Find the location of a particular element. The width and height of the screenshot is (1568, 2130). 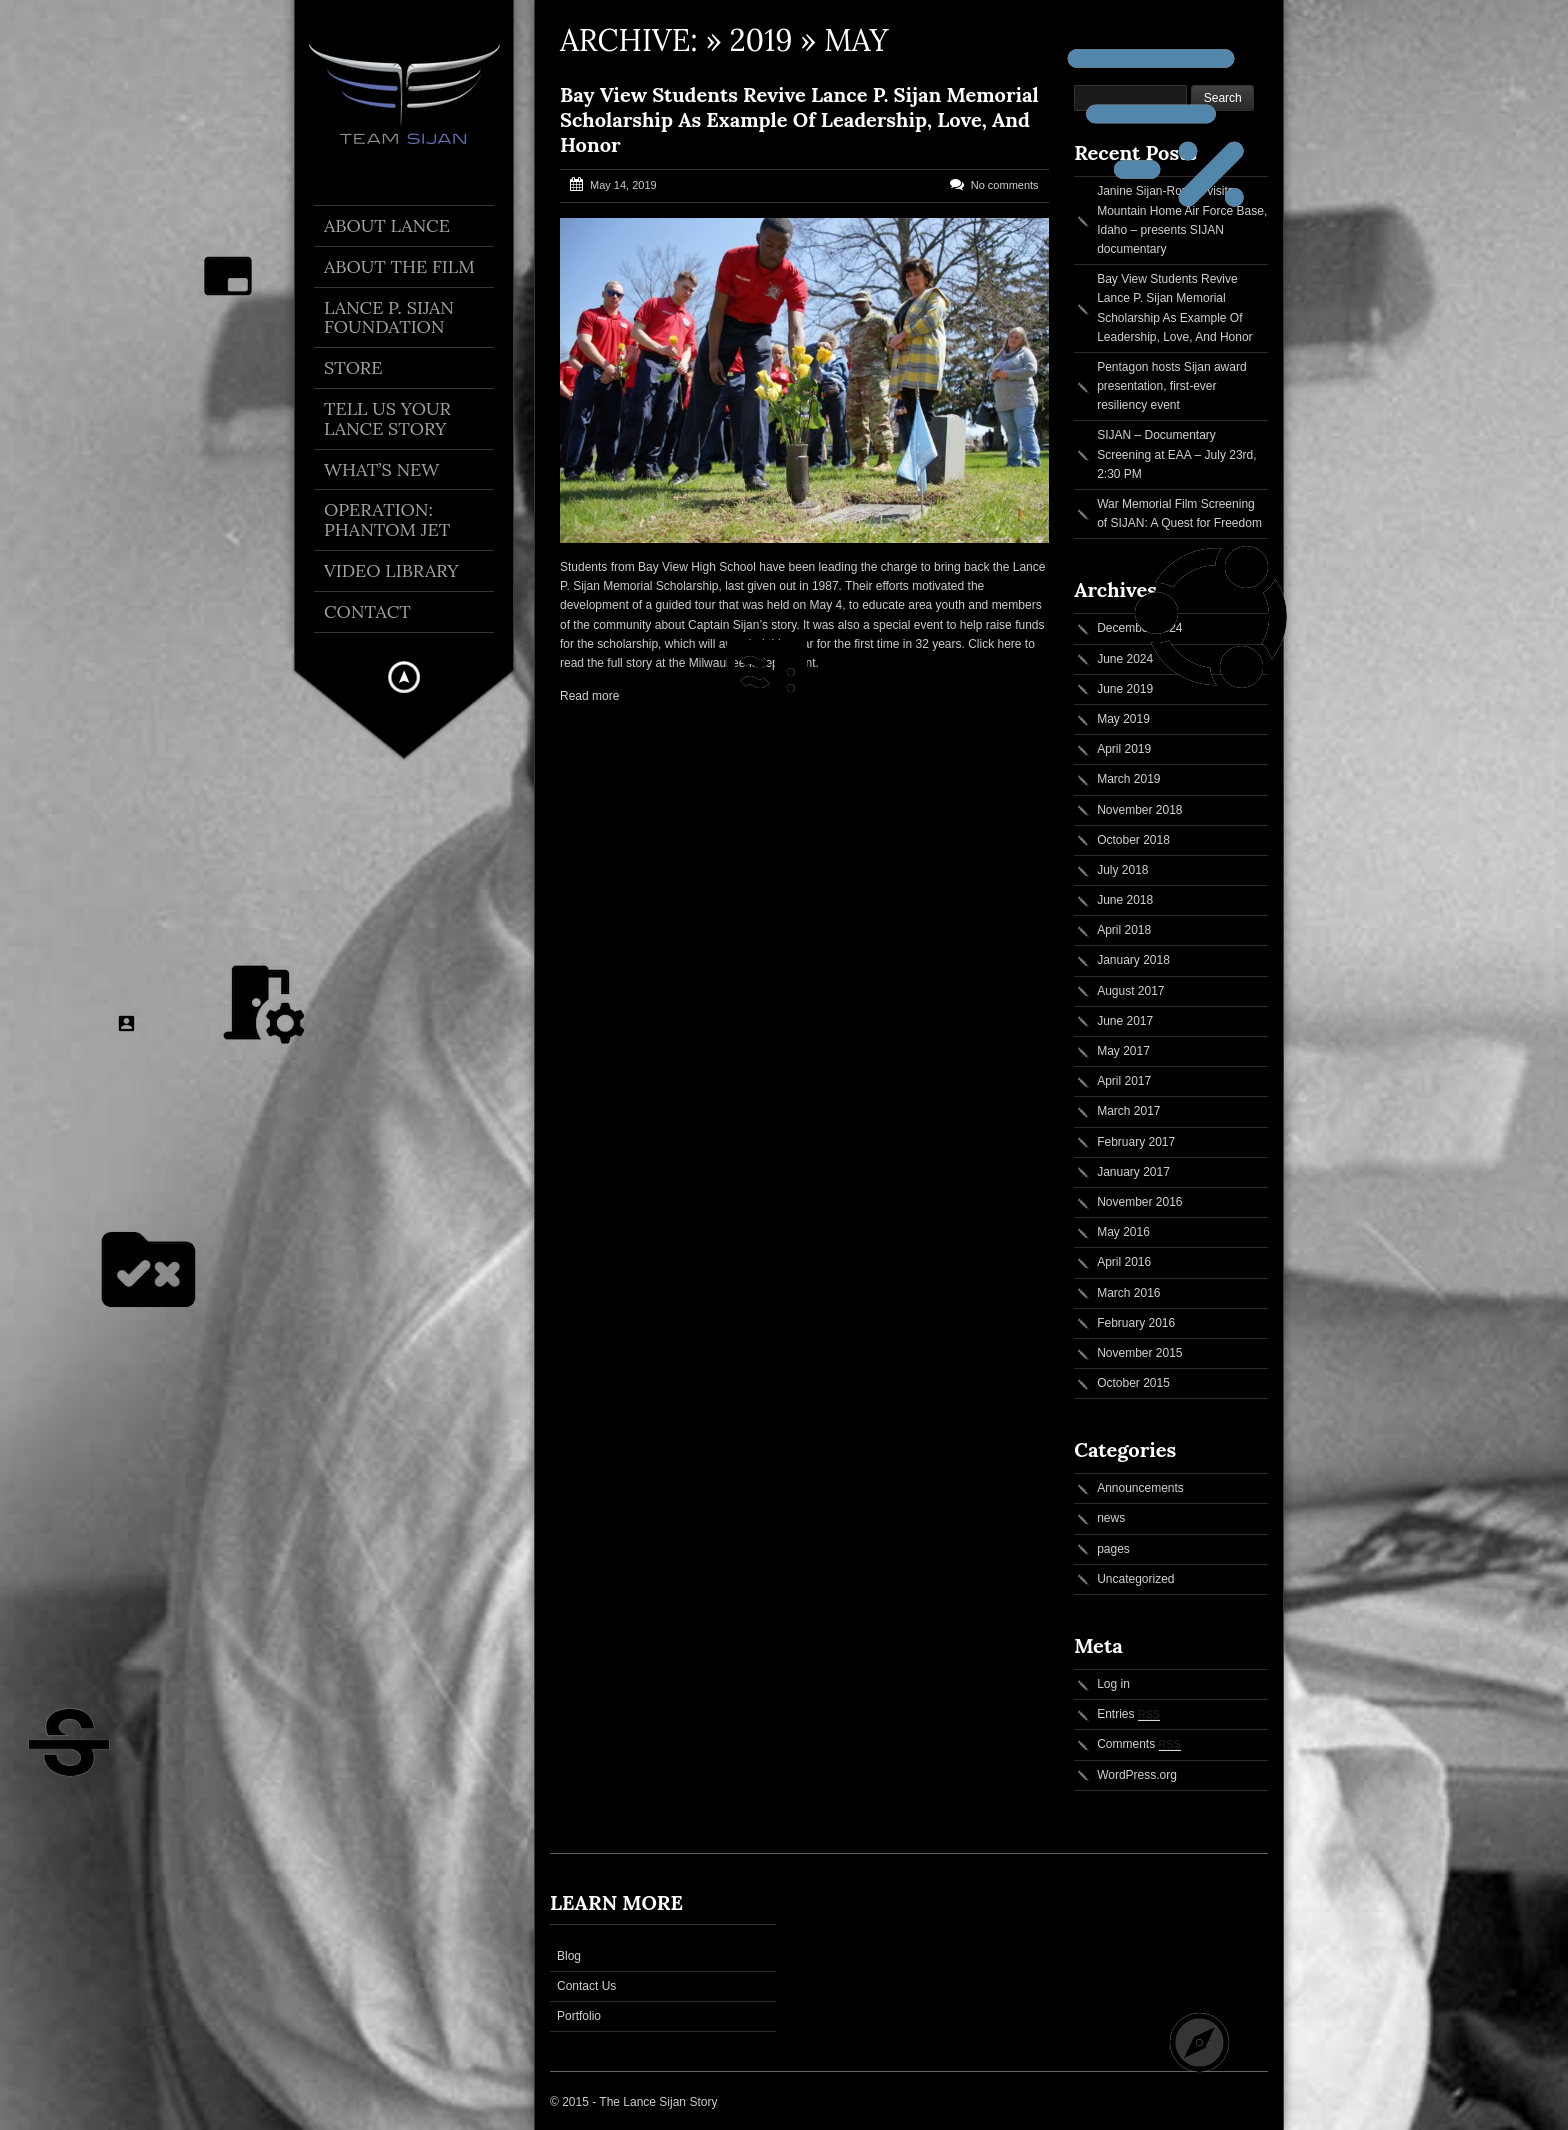

folder containing validated and rejected items is located at coordinates (148, 1269).